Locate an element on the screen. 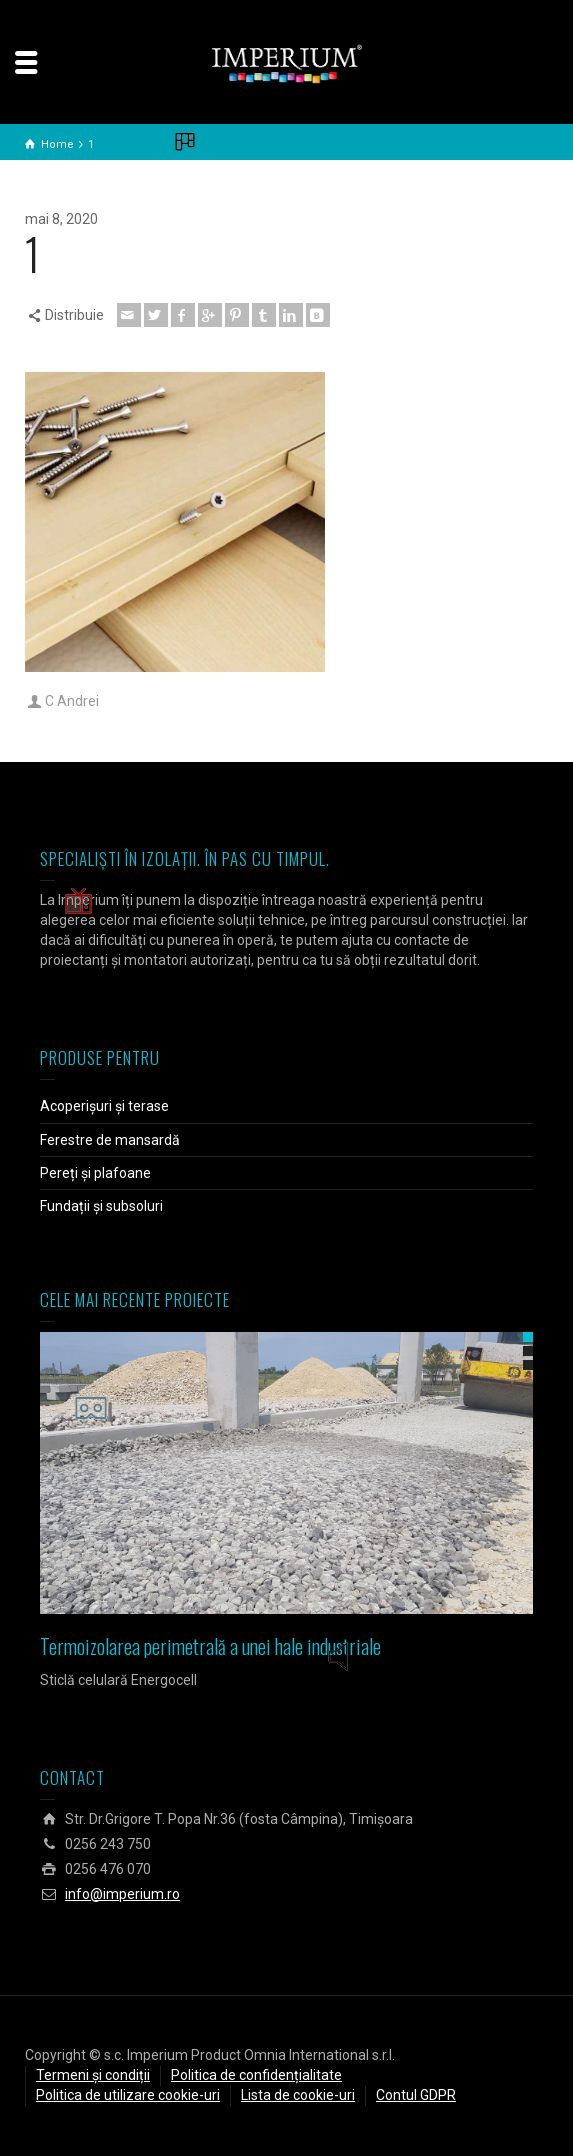 The image size is (573, 2156). access TV or video streaming content is located at coordinates (78, 902).